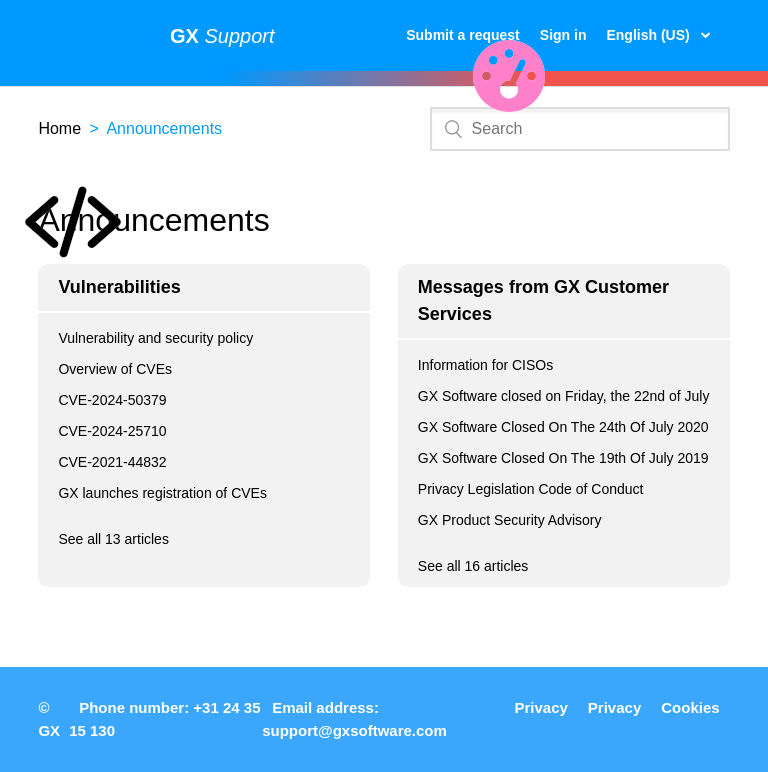 Image resolution: width=768 pixels, height=772 pixels. What do you see at coordinates (73, 222) in the screenshot?
I see `view or edit source code` at bounding box center [73, 222].